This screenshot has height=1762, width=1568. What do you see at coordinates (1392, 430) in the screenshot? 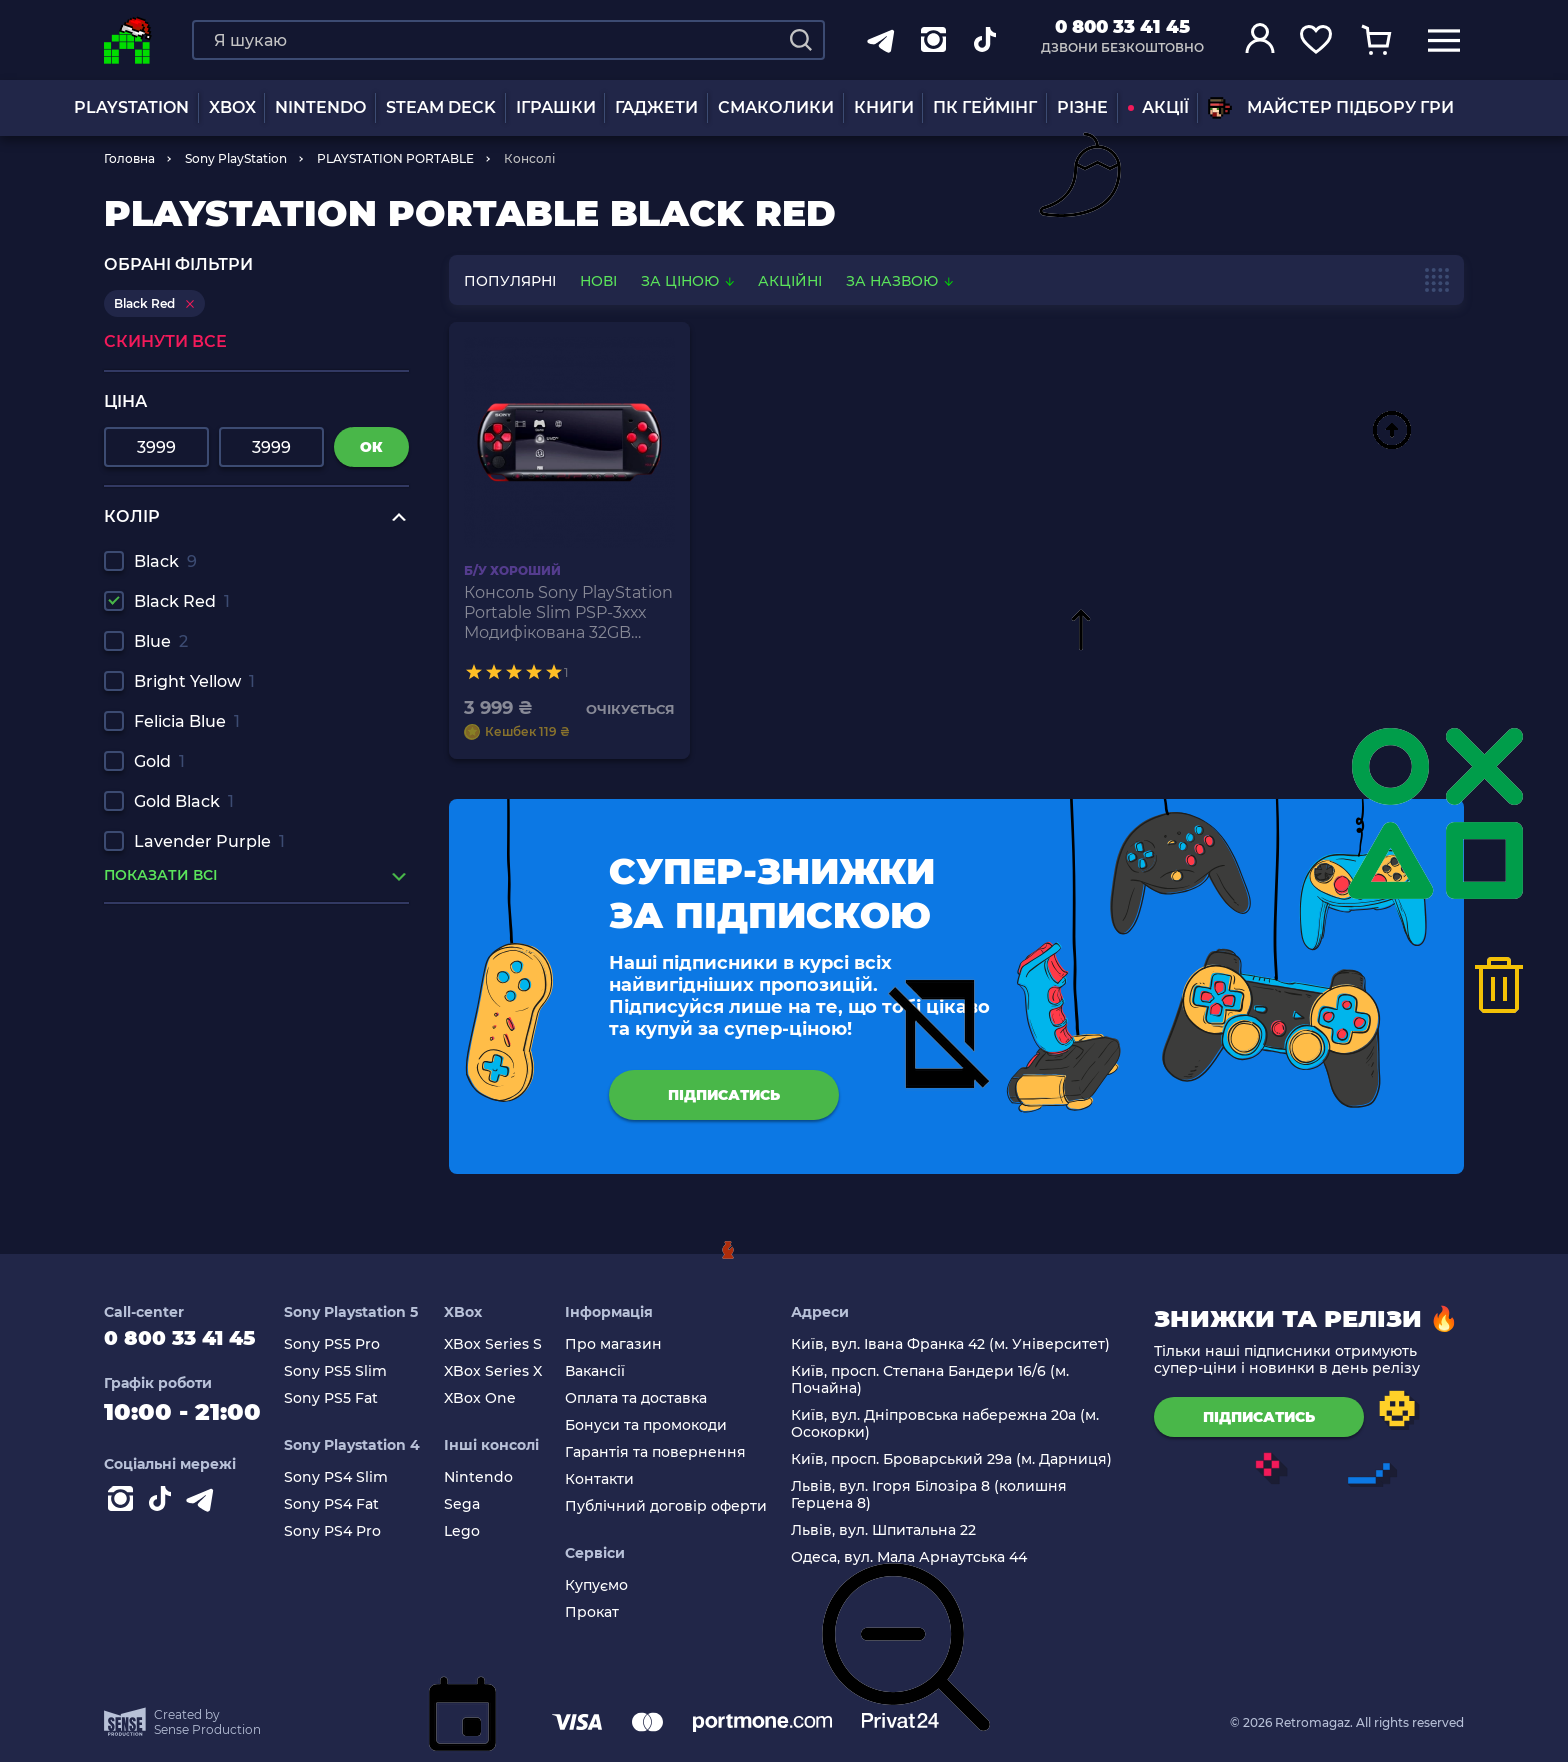
I see `upload a file or content` at bounding box center [1392, 430].